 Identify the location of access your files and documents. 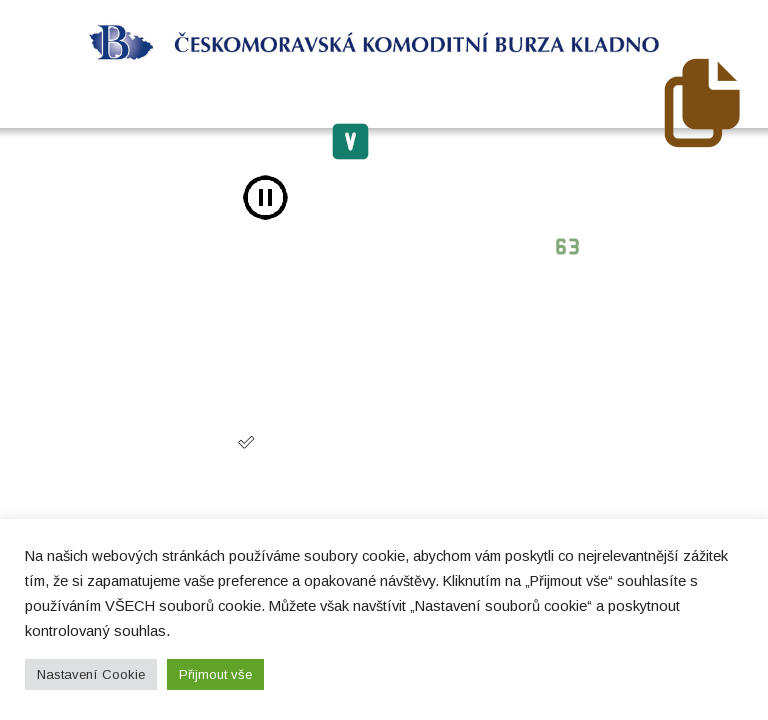
(700, 103).